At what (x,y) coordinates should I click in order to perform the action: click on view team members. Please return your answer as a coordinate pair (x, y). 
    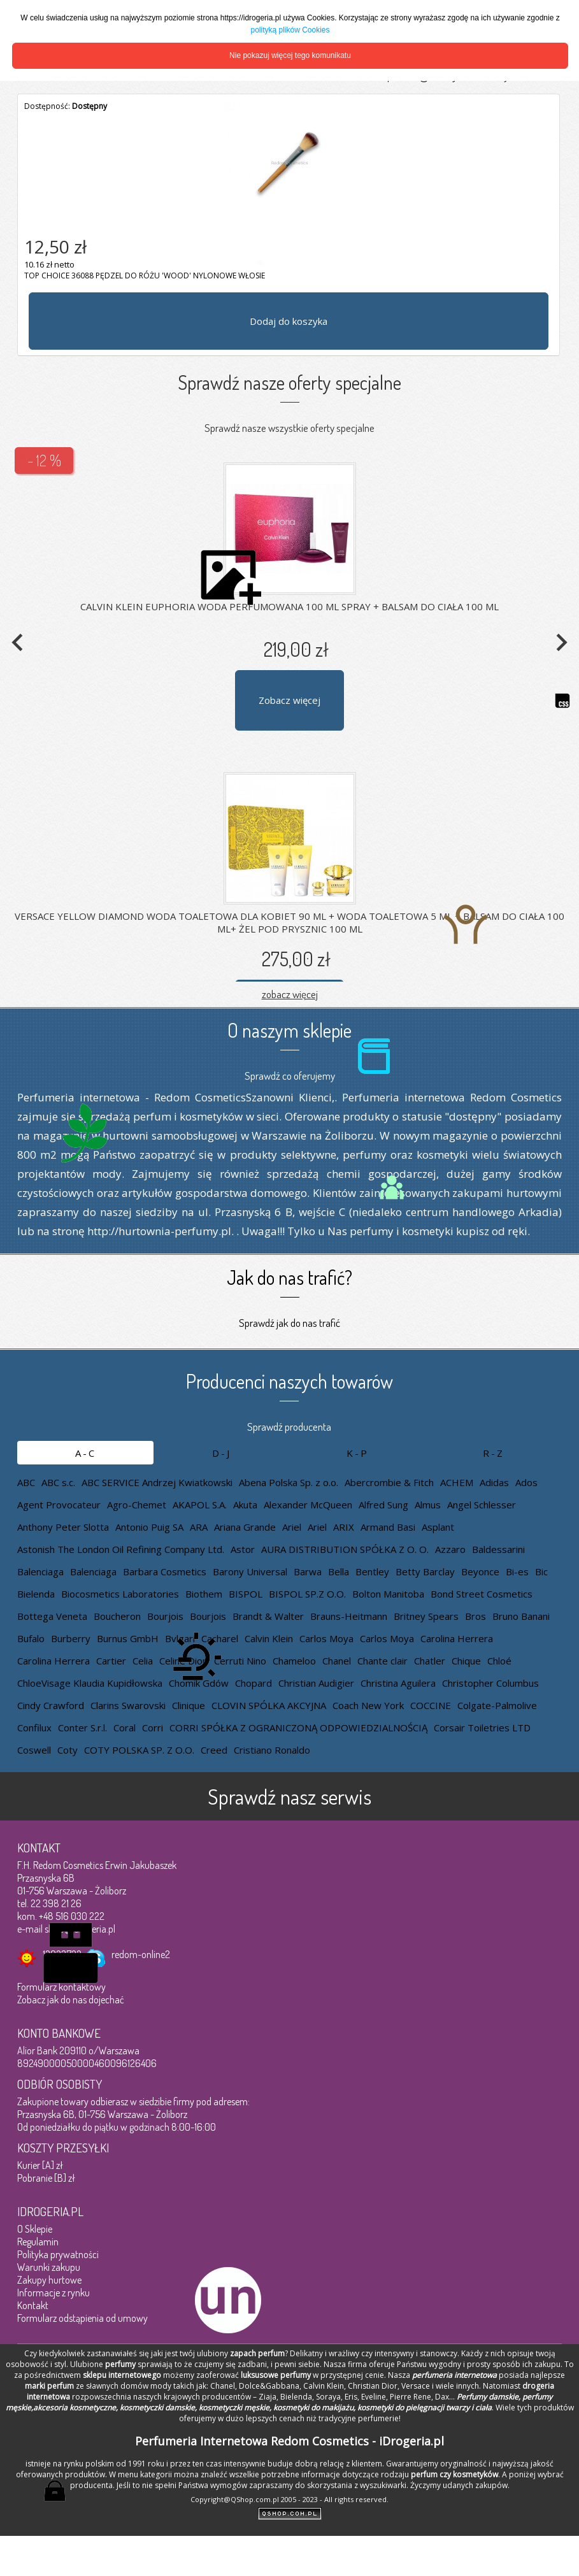
    Looking at the image, I should click on (392, 1187).